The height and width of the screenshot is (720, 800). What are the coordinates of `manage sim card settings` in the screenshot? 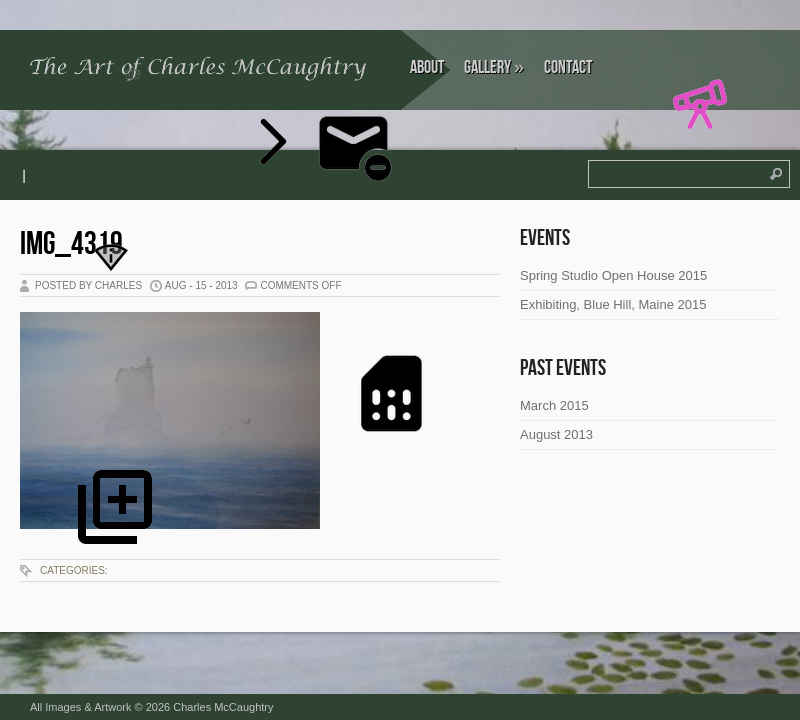 It's located at (391, 393).